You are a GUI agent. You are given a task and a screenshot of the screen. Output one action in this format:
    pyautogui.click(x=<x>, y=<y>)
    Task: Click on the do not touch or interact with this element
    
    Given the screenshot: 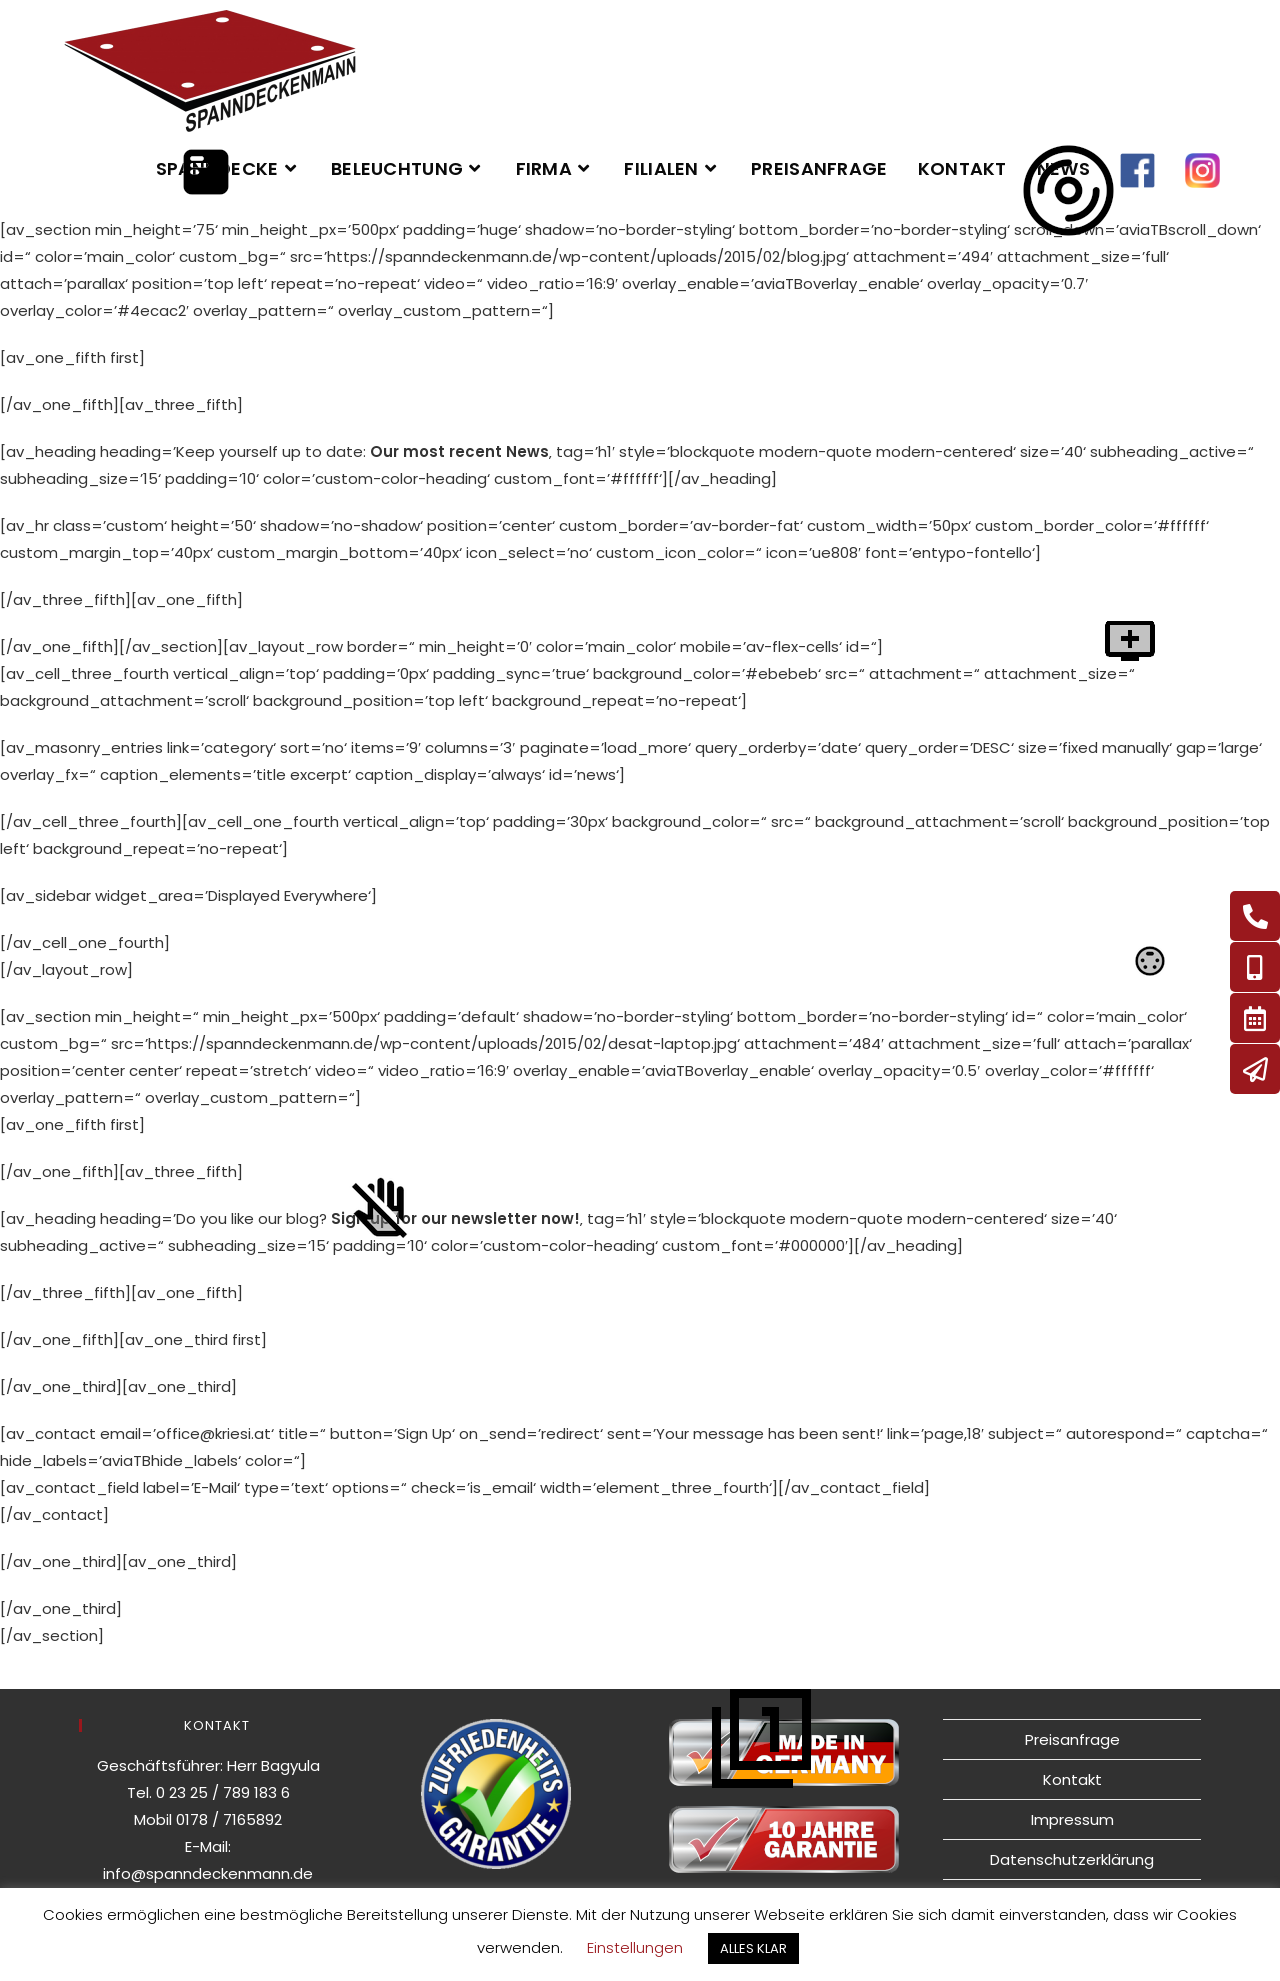 What is the action you would take?
    pyautogui.click(x=381, y=1208)
    